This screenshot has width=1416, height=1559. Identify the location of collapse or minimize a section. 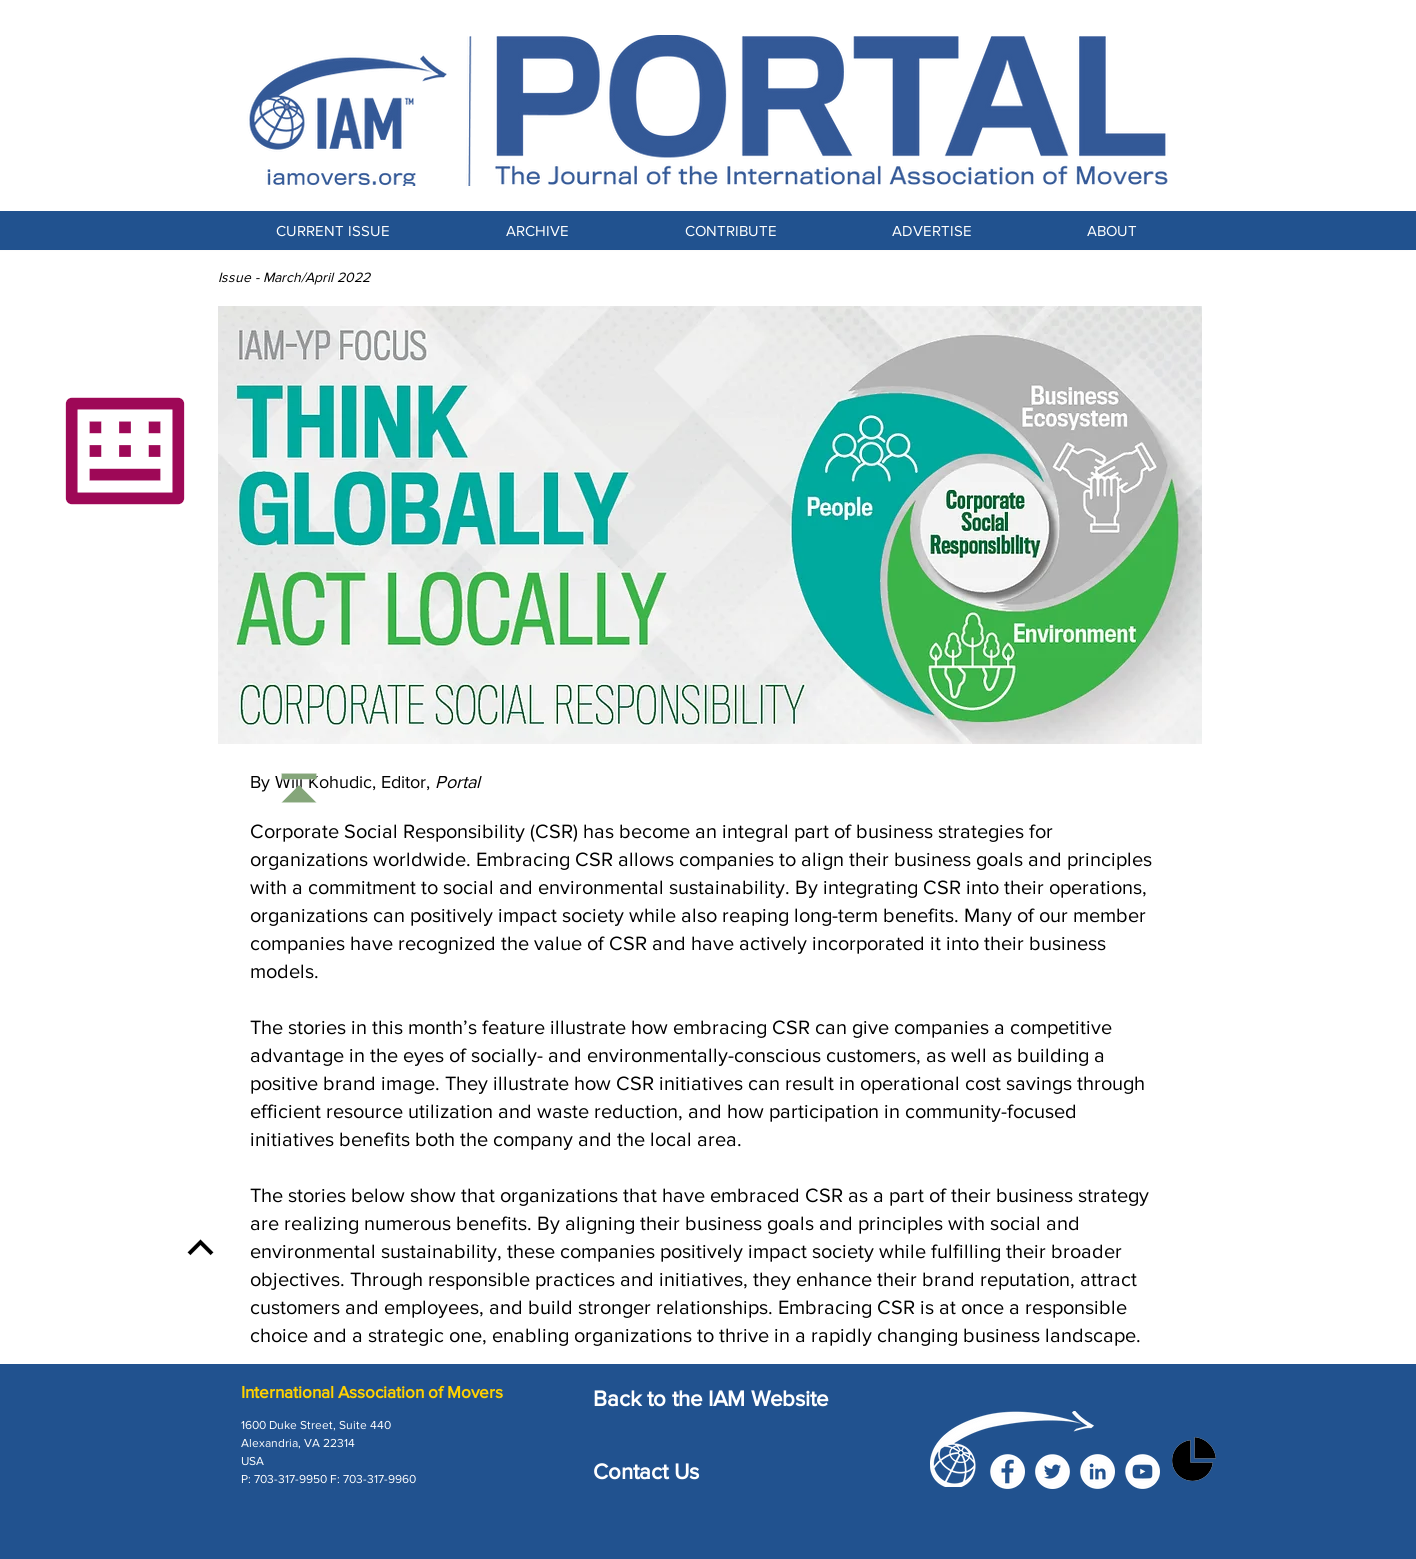
(200, 1247).